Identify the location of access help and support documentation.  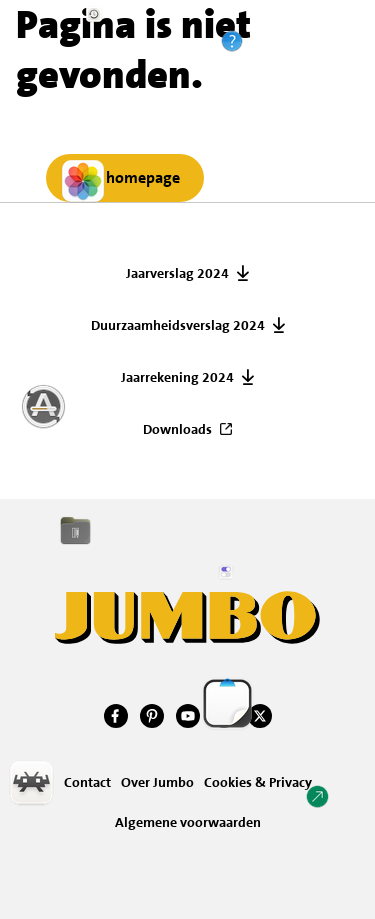
(232, 41).